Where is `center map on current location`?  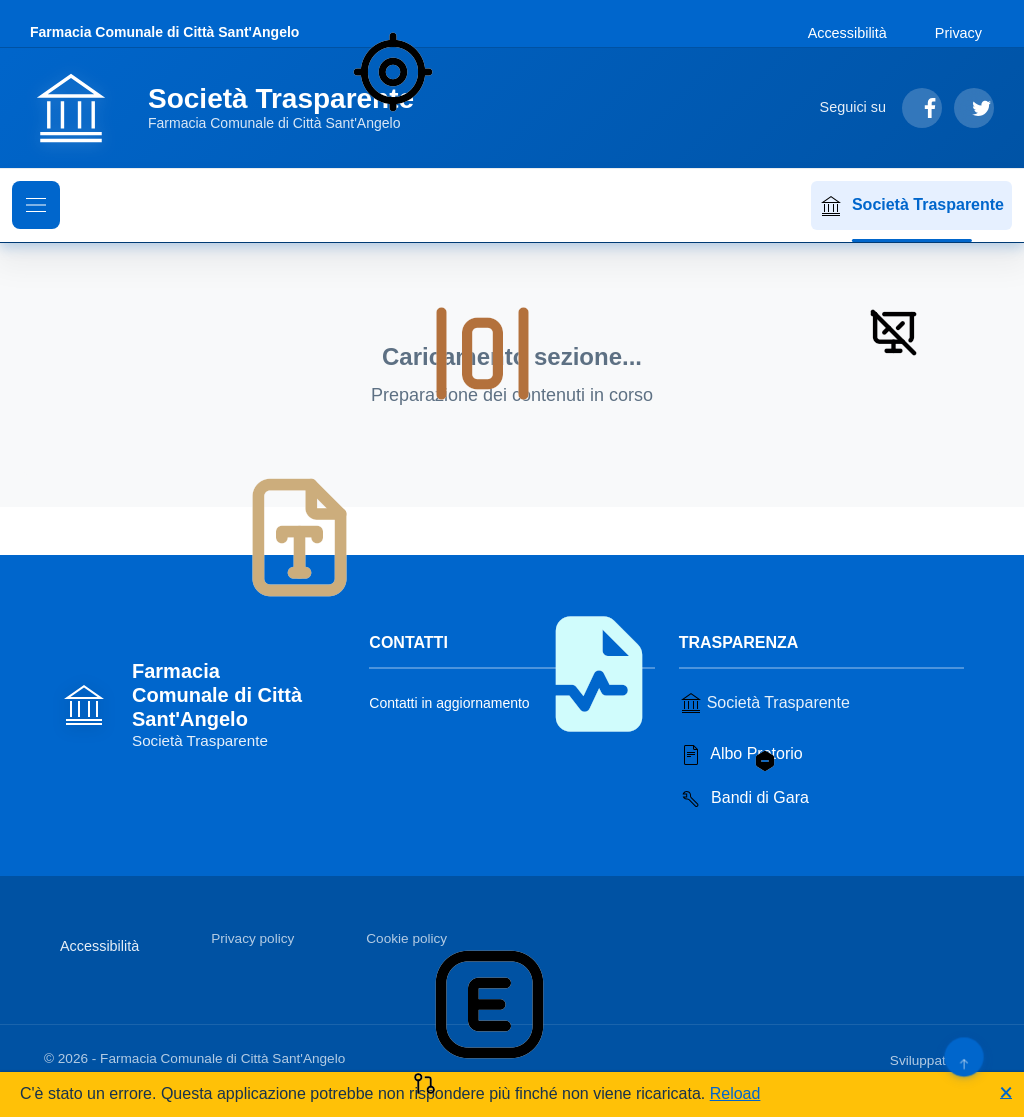 center map on current location is located at coordinates (393, 72).